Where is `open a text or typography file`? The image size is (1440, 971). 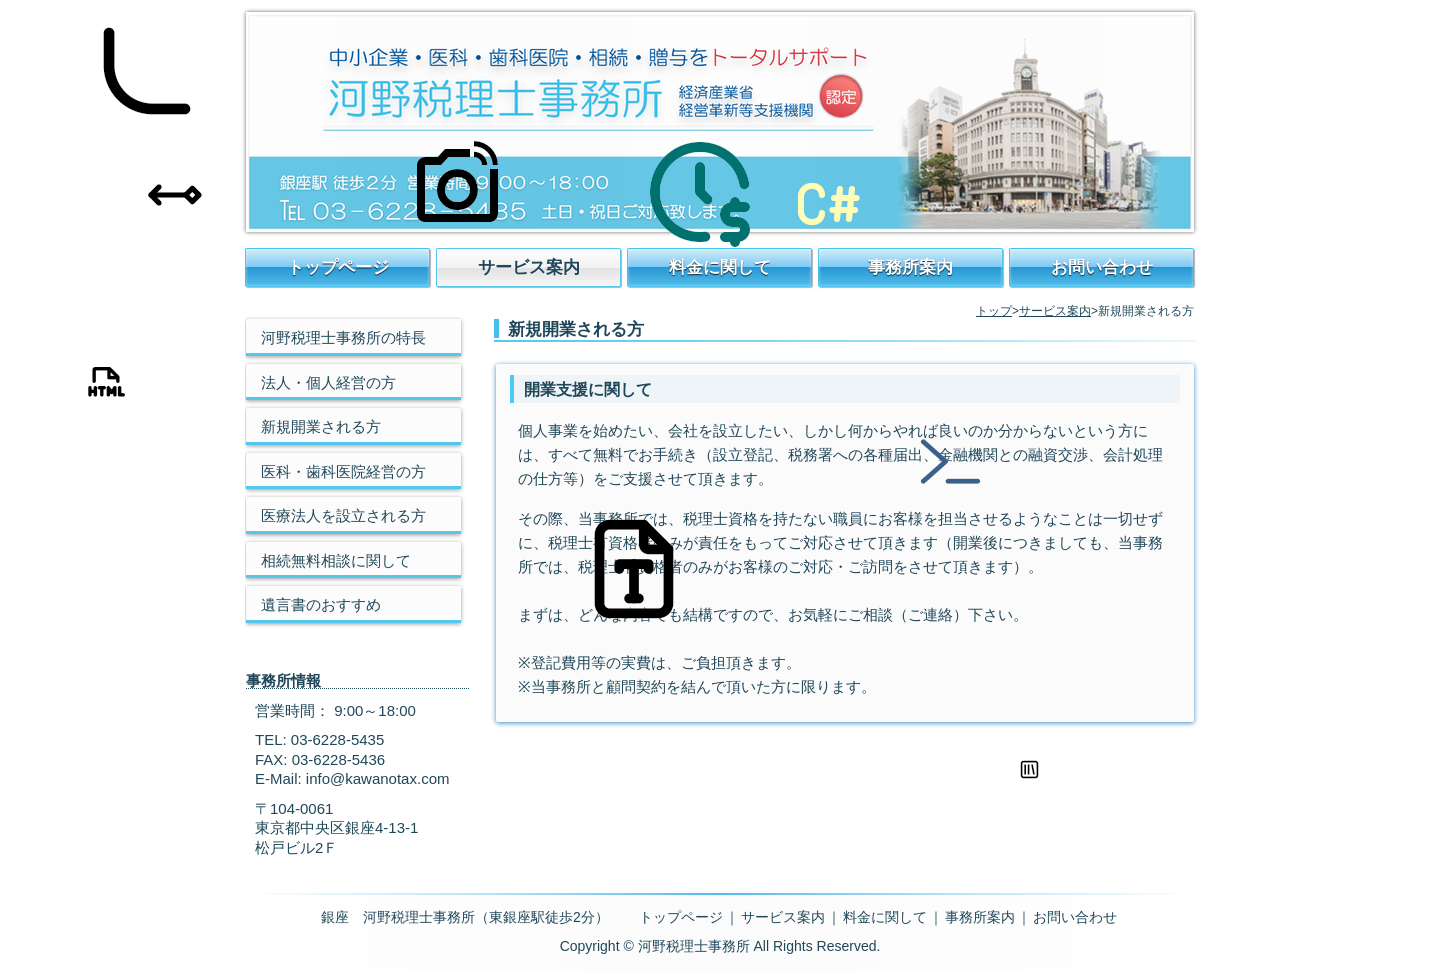 open a text or typography file is located at coordinates (634, 569).